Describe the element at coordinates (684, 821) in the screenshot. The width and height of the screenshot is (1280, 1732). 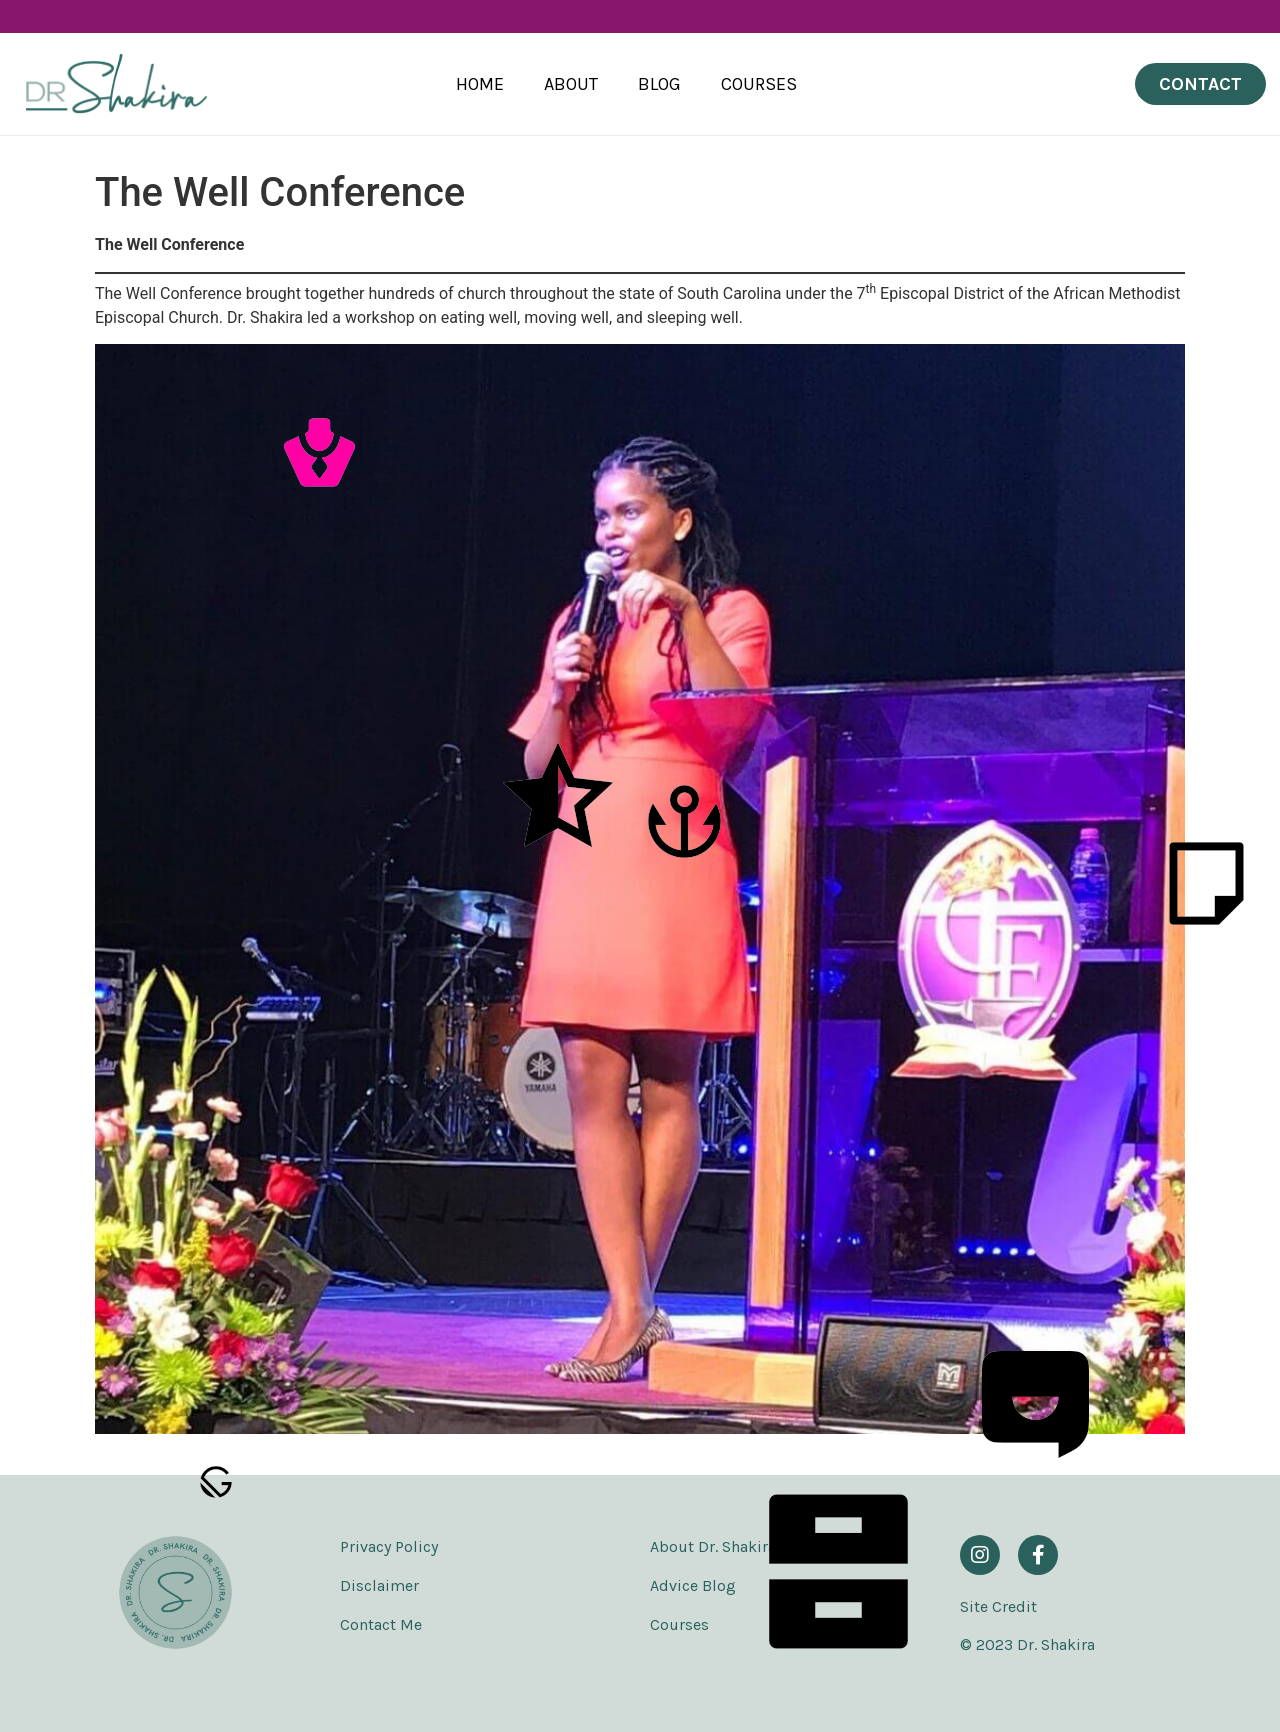
I see `access marina or harbor locations` at that location.